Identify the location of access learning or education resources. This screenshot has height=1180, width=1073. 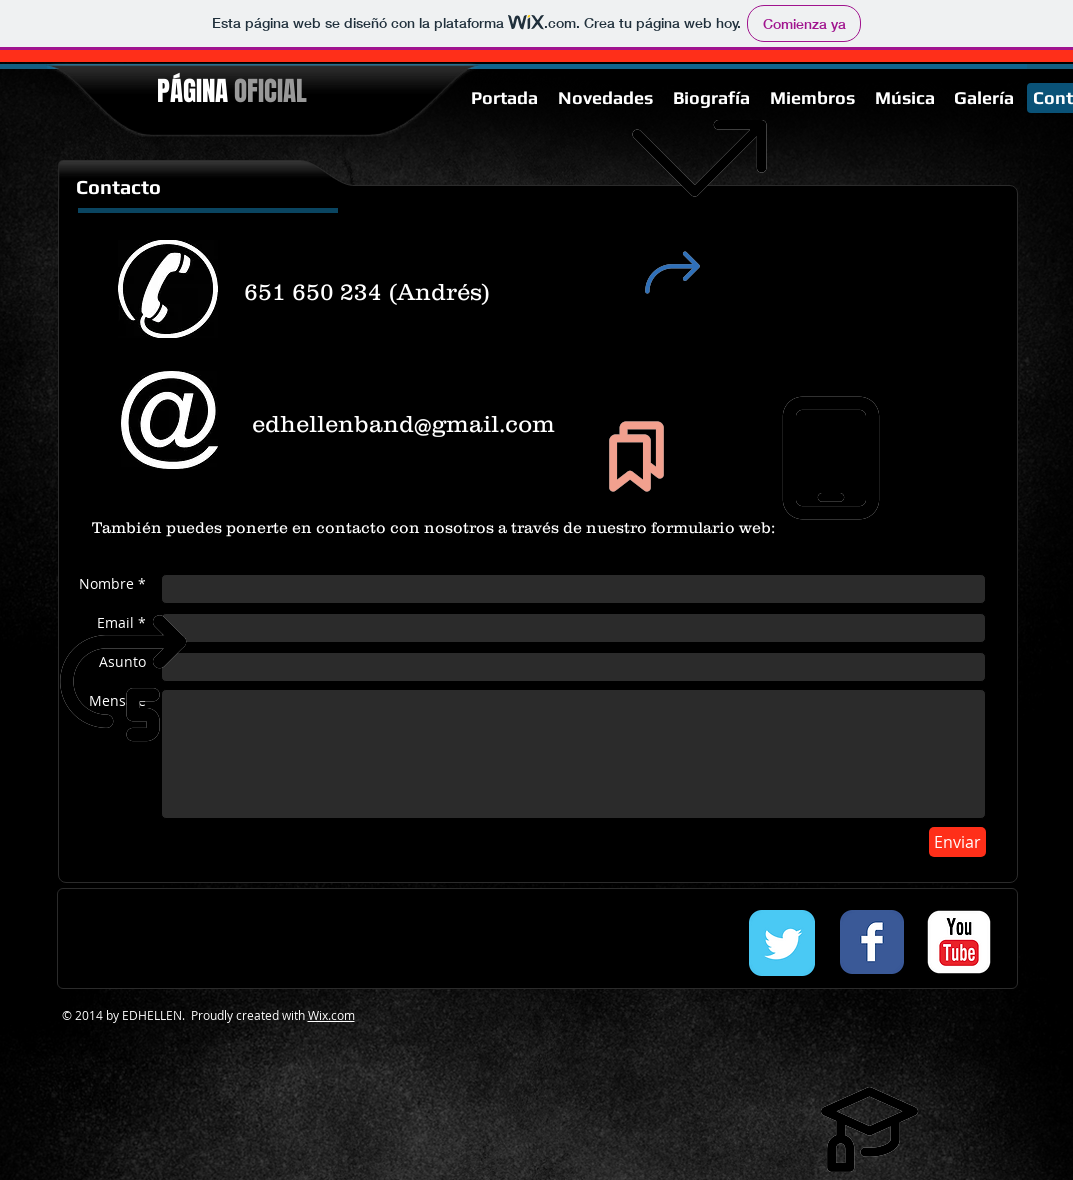
(869, 1129).